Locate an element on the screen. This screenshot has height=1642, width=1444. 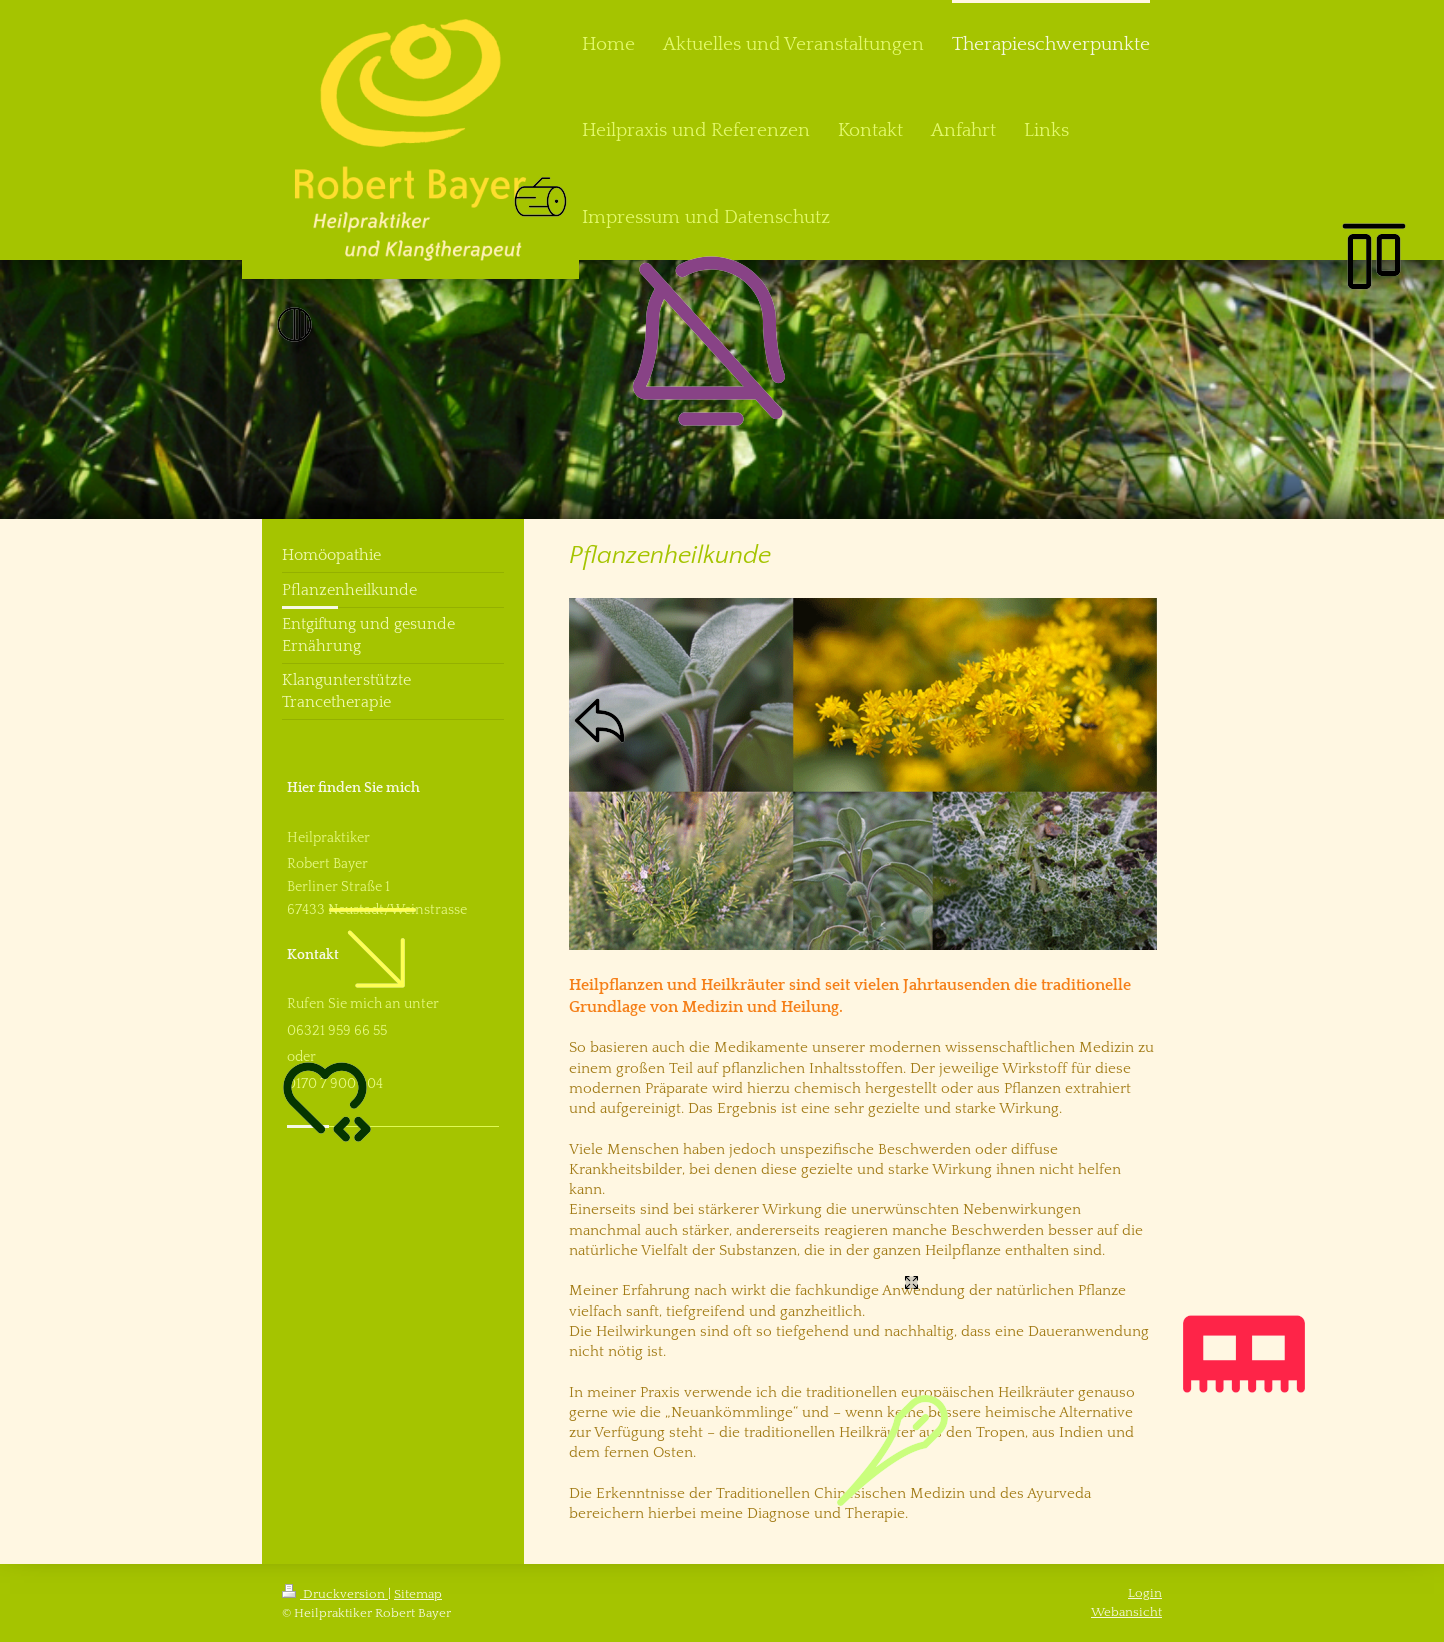
view device memory or RAM usage is located at coordinates (1244, 1352).